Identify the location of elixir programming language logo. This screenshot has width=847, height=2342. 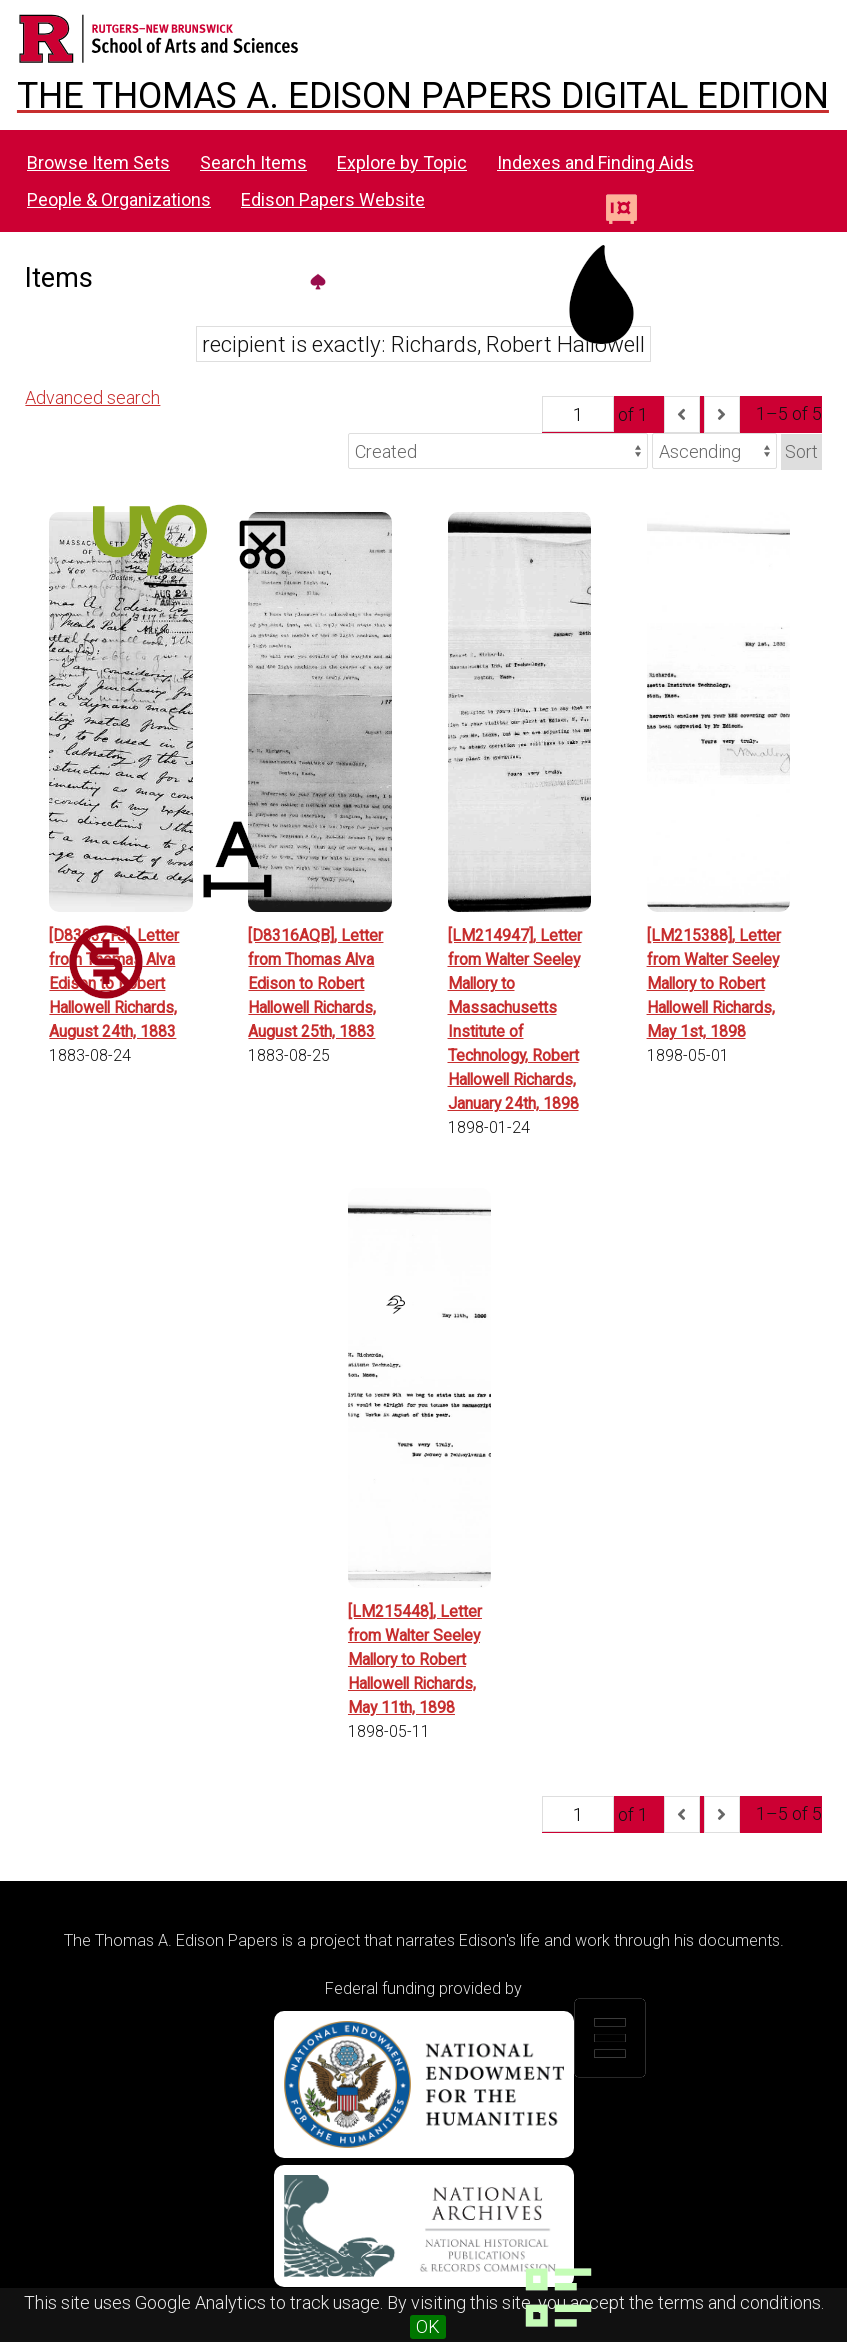
(601, 294).